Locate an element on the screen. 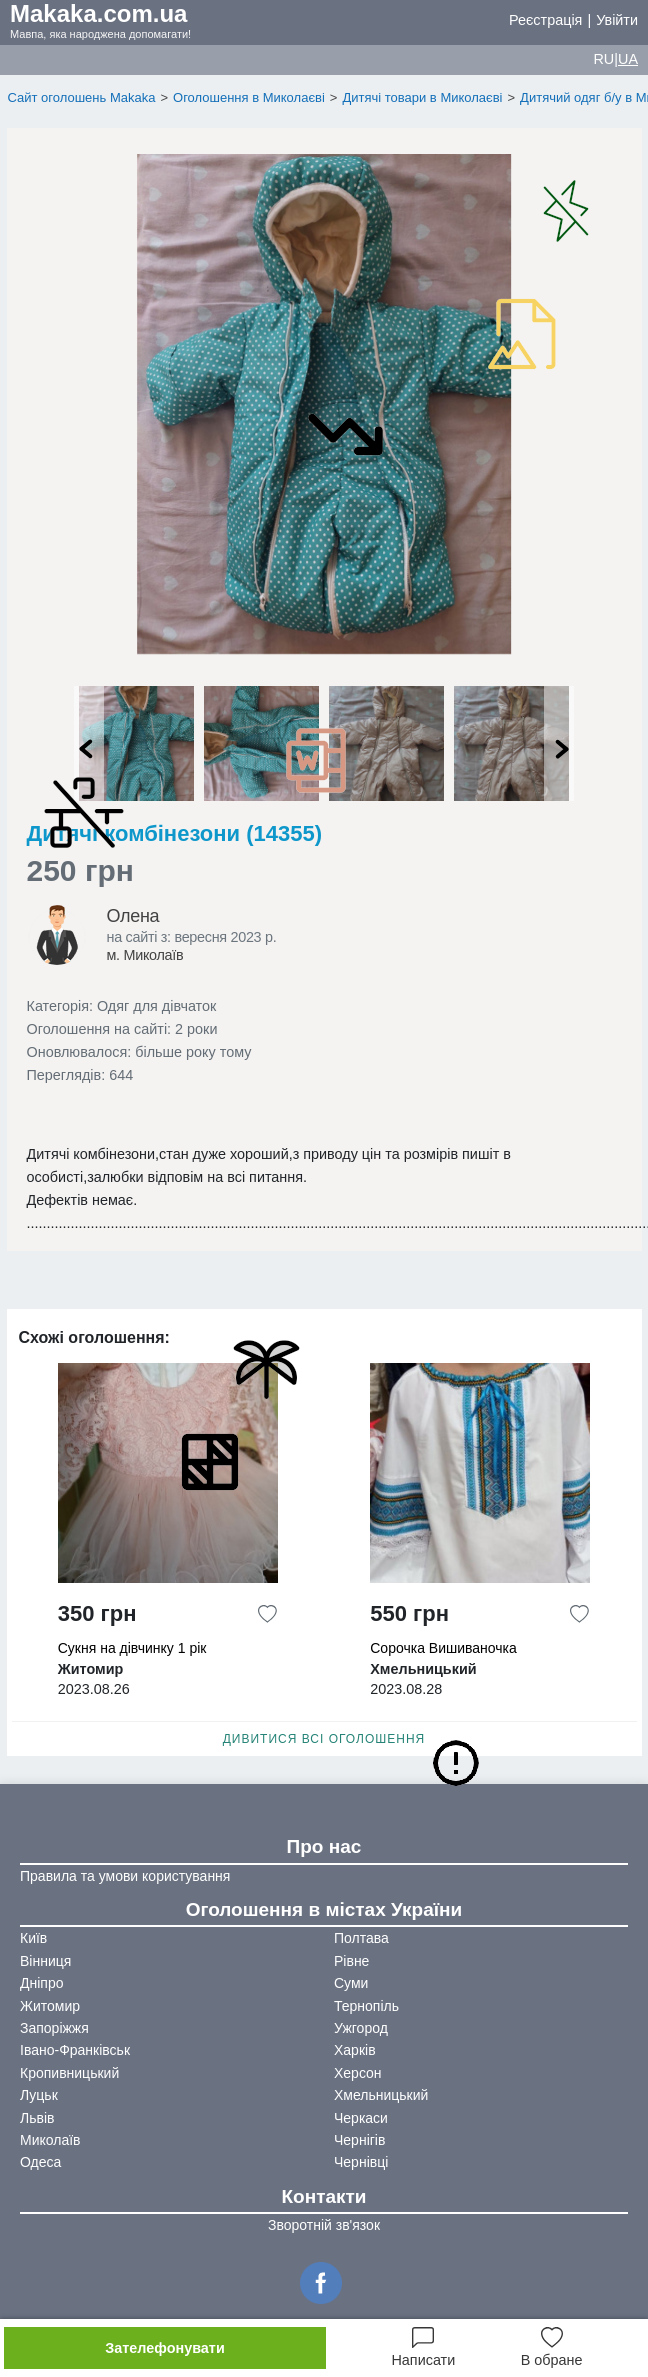  indicates a declining trend or decrease in value is located at coordinates (345, 434).